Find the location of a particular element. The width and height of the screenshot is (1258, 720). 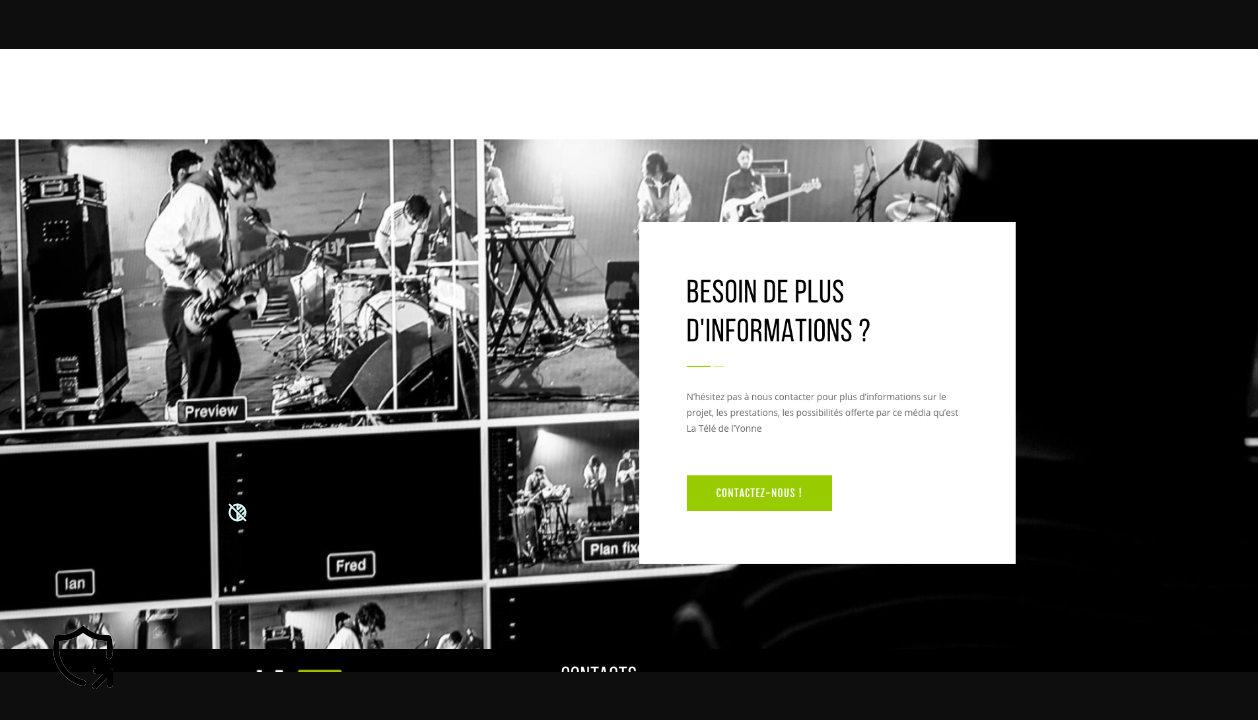

share security settings or permissions is located at coordinates (83, 656).